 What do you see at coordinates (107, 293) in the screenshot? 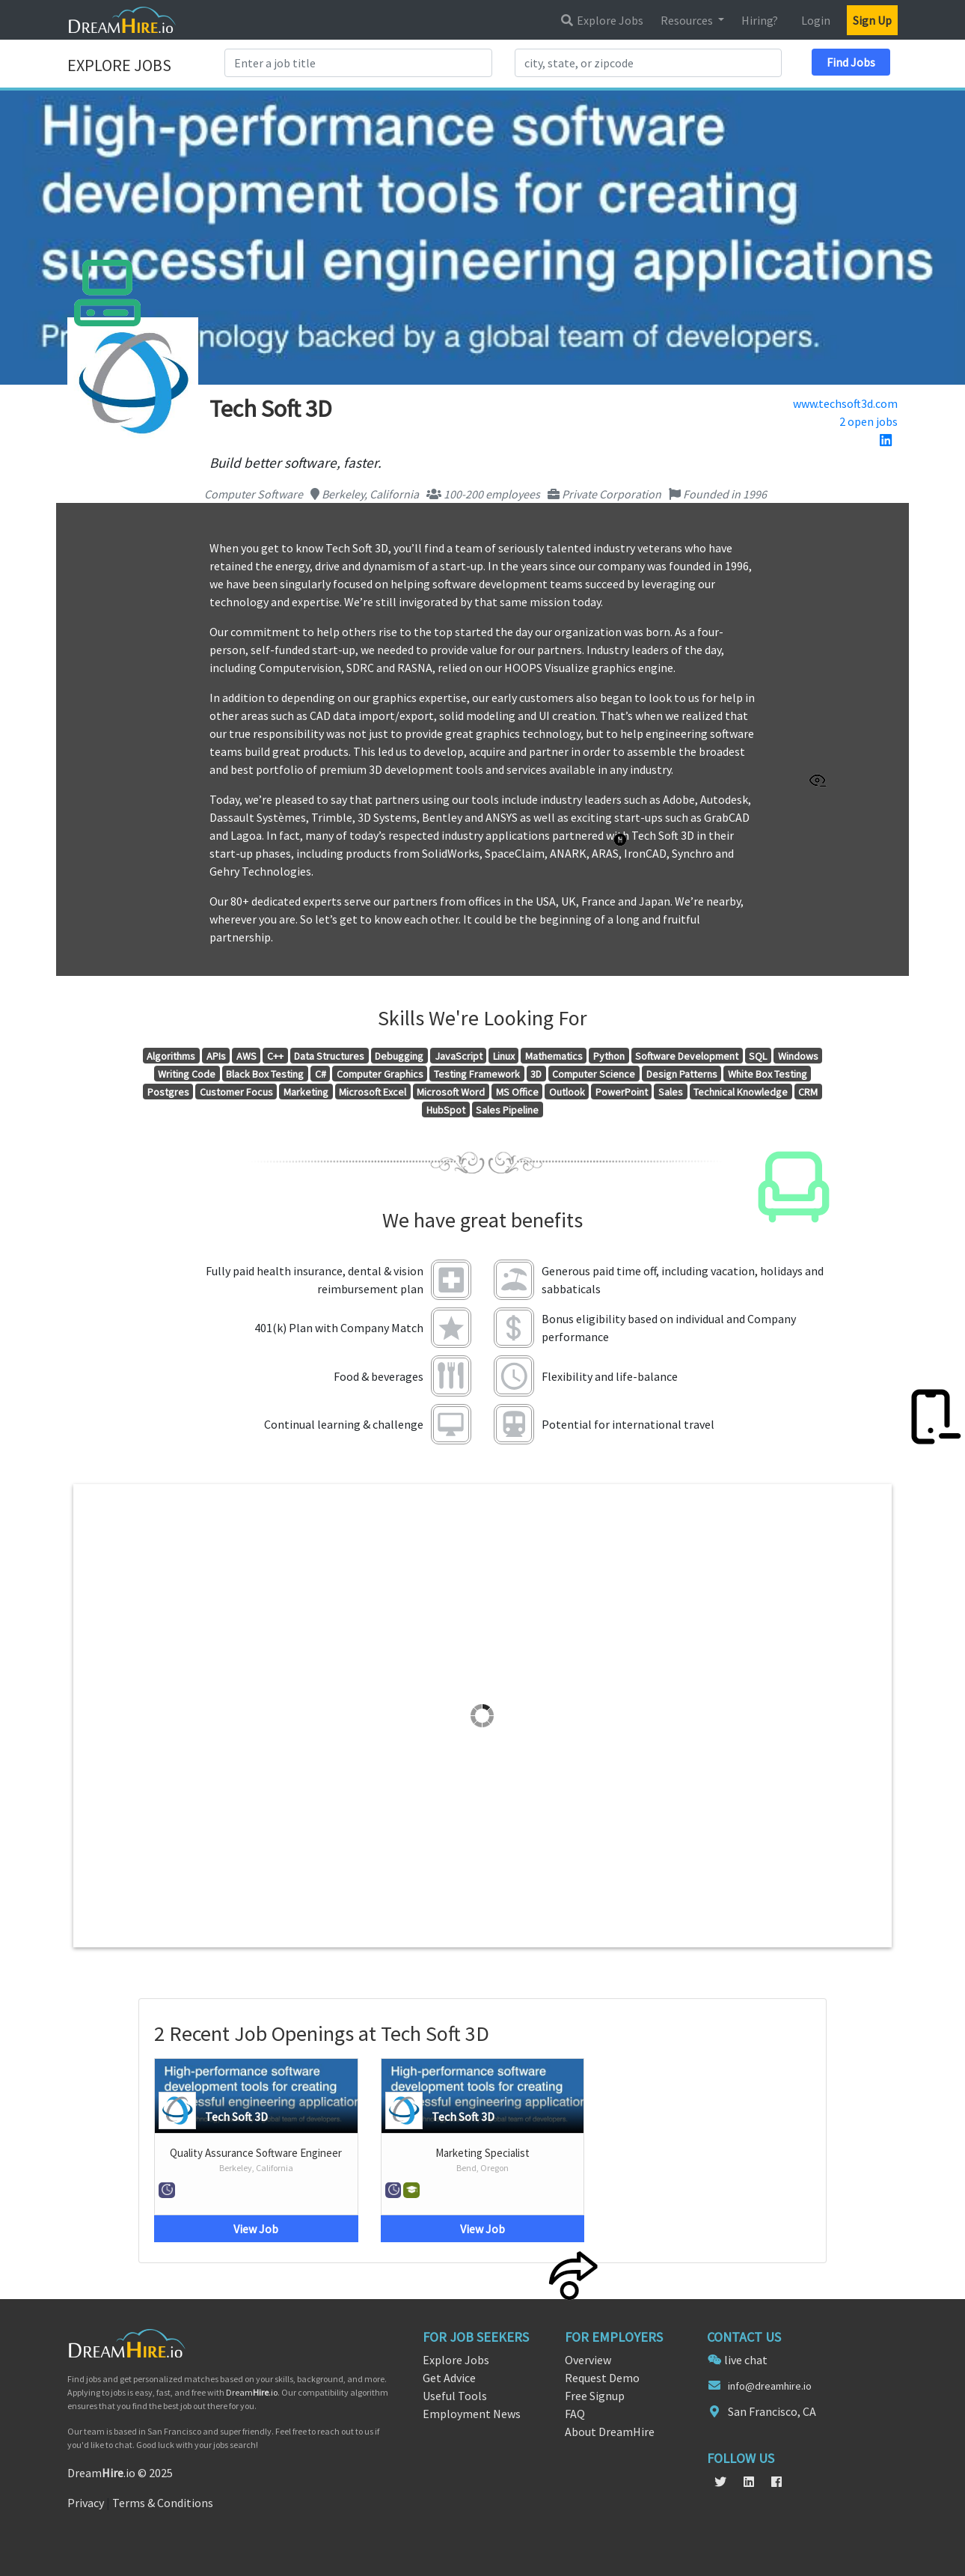
I see `launch a github codespace` at bounding box center [107, 293].